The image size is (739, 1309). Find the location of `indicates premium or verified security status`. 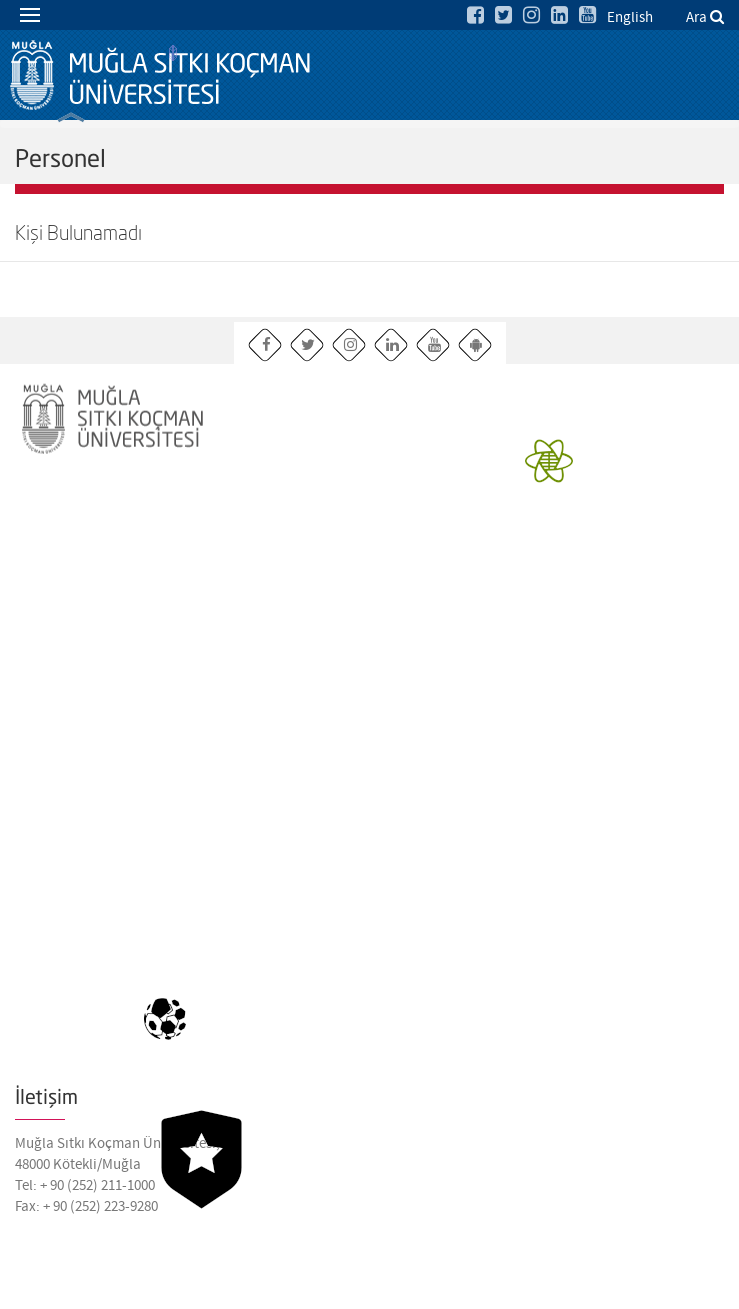

indicates premium or verified security status is located at coordinates (201, 1159).